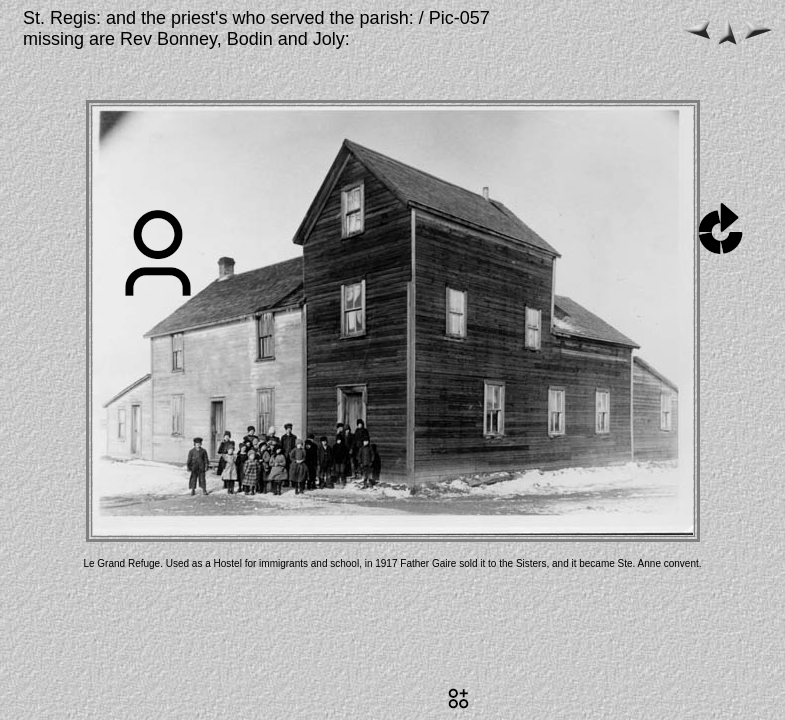  I want to click on Atlassian Bamboo continuous integration service, so click(720, 228).